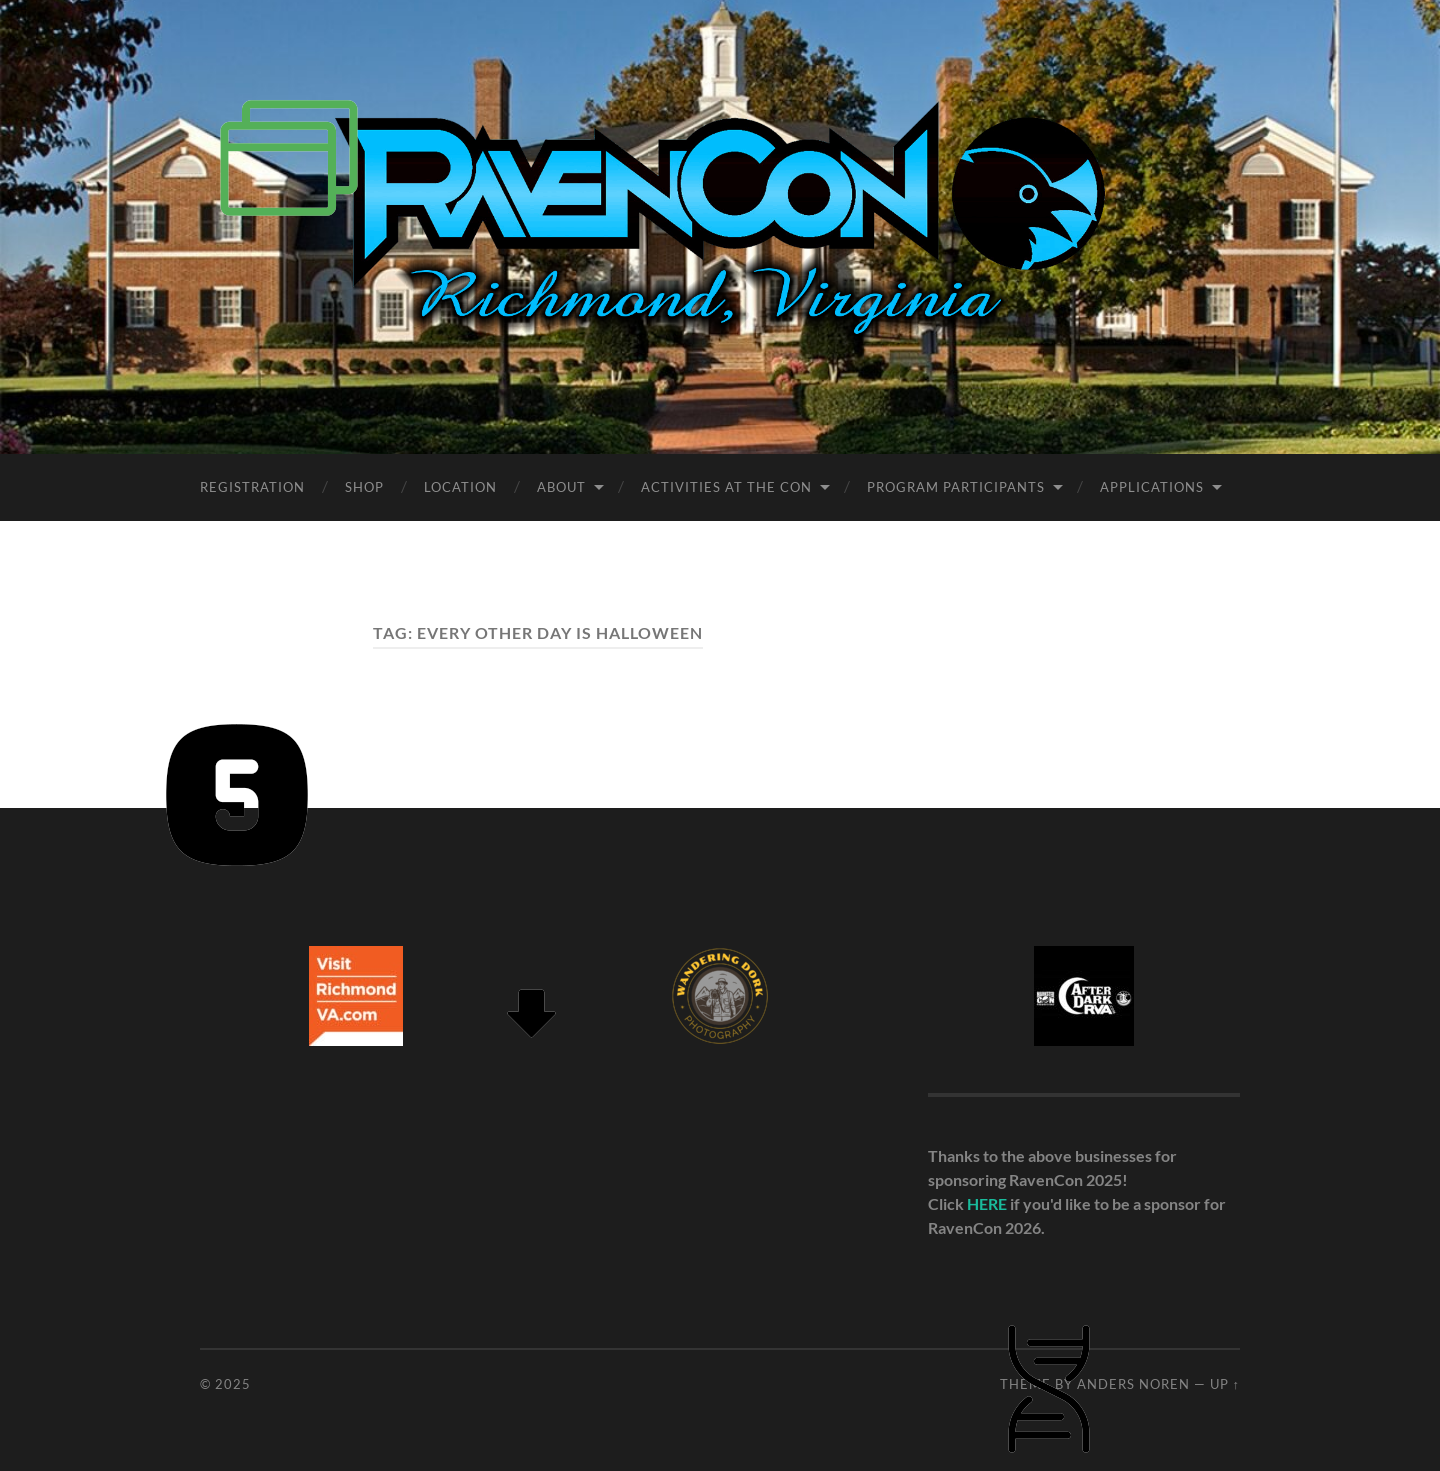  I want to click on indicates step 5 in a numbered sequence, so click(237, 795).